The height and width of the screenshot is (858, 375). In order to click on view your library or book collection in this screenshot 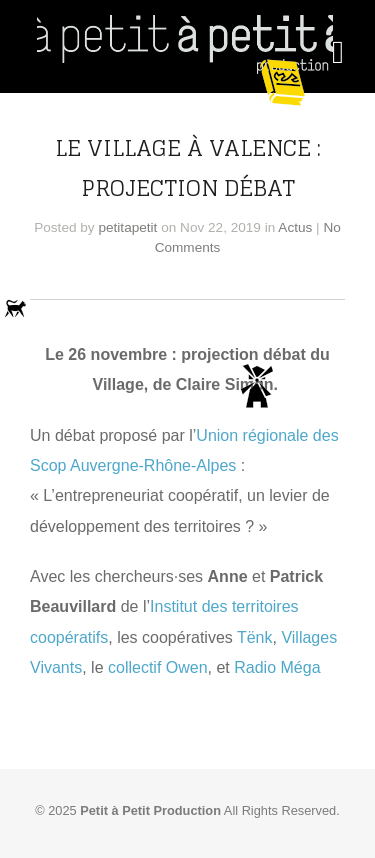, I will do `click(282, 82)`.